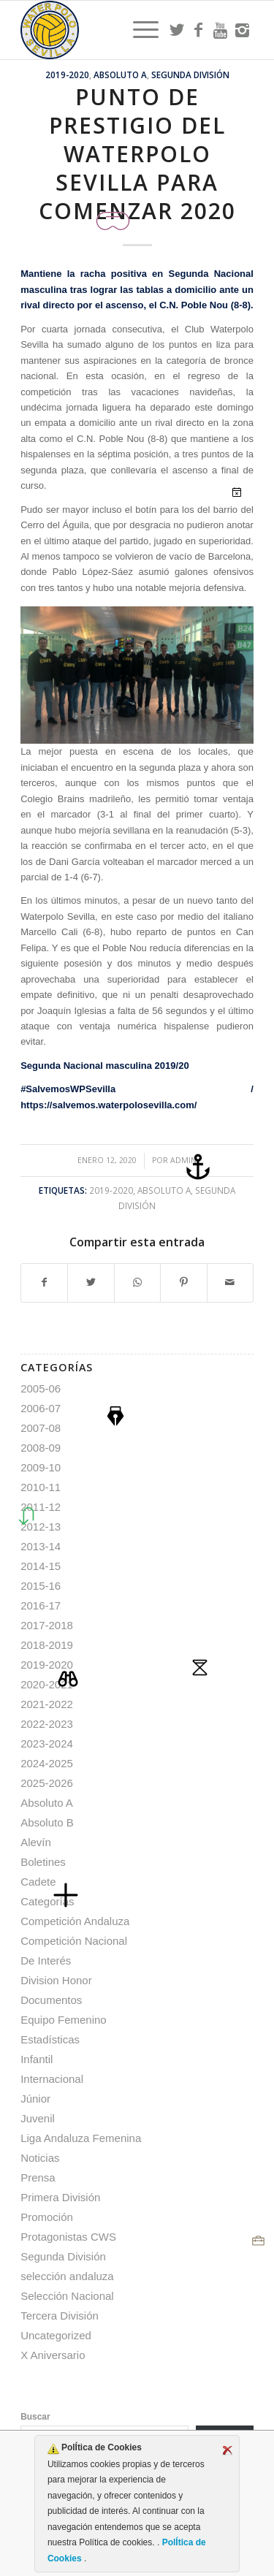  Describe the element at coordinates (237, 492) in the screenshot. I see `cancel or delete a scheduled event` at that location.